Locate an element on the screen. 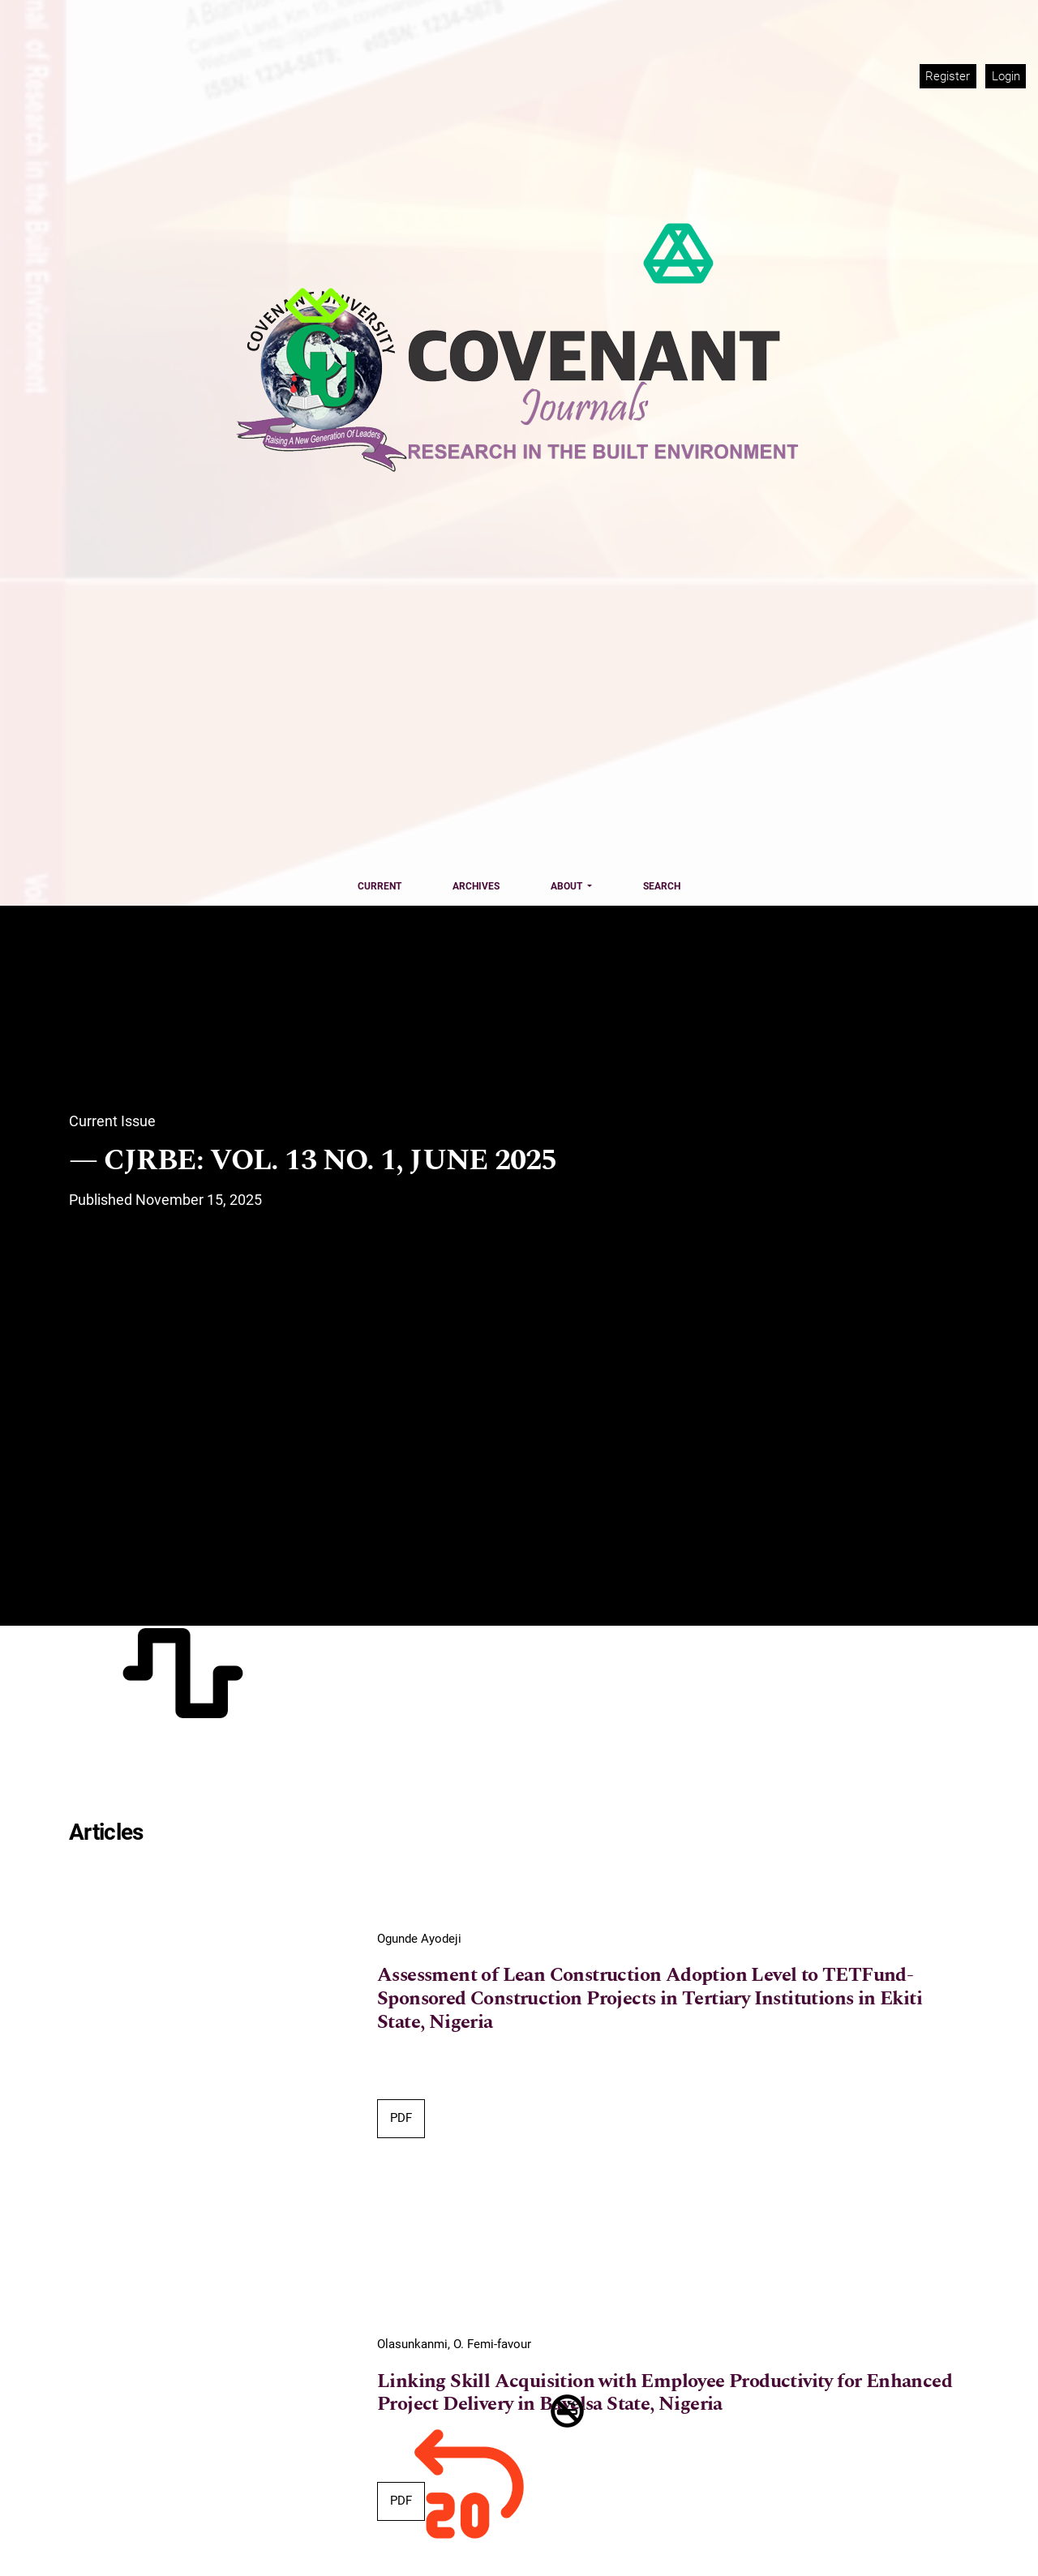  indicates a no smoking zone or area is located at coordinates (567, 2411).